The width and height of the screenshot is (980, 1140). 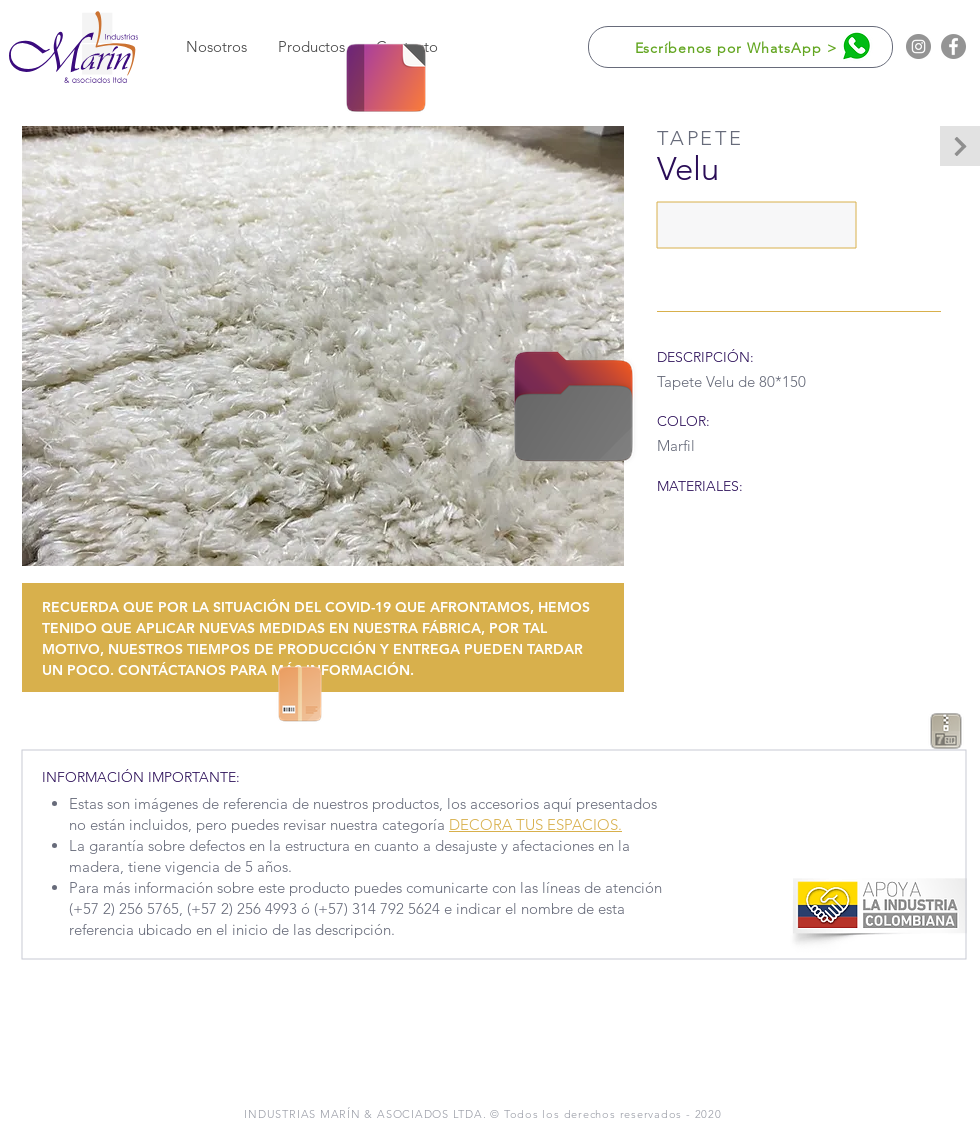 I want to click on a software package or archive file, so click(x=300, y=694).